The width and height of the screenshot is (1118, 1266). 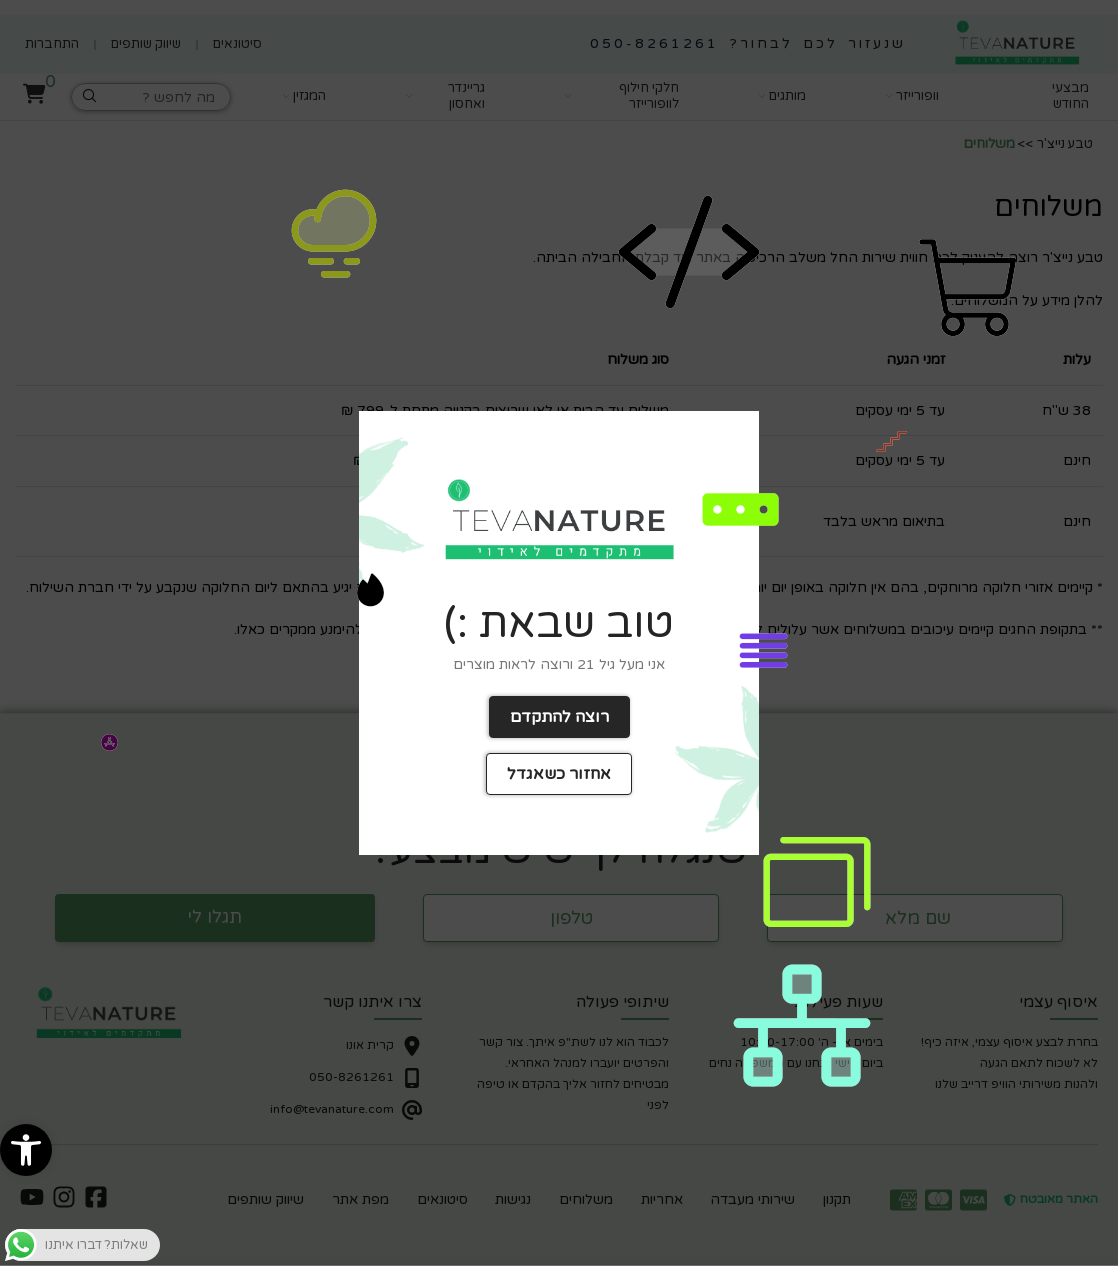 What do you see at coordinates (740, 509) in the screenshot?
I see `open more options menu` at bounding box center [740, 509].